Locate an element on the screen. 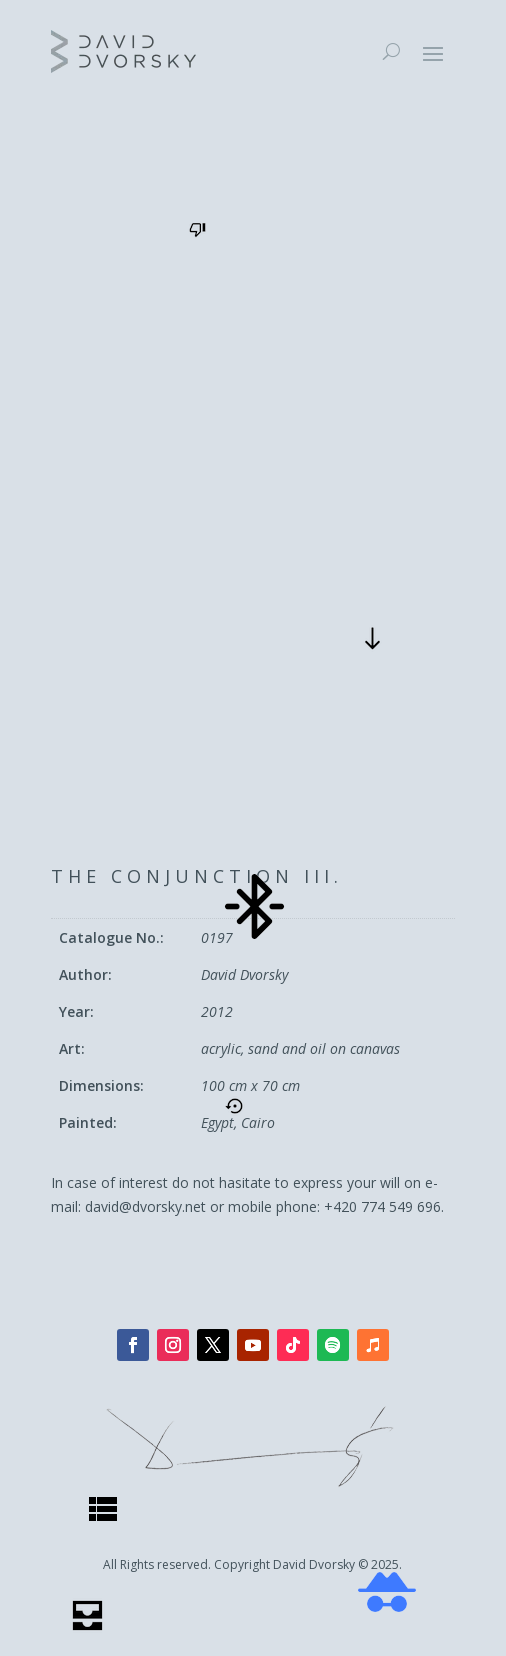 The height and width of the screenshot is (1656, 506). enable incognito or private browsing mode is located at coordinates (387, 1592).